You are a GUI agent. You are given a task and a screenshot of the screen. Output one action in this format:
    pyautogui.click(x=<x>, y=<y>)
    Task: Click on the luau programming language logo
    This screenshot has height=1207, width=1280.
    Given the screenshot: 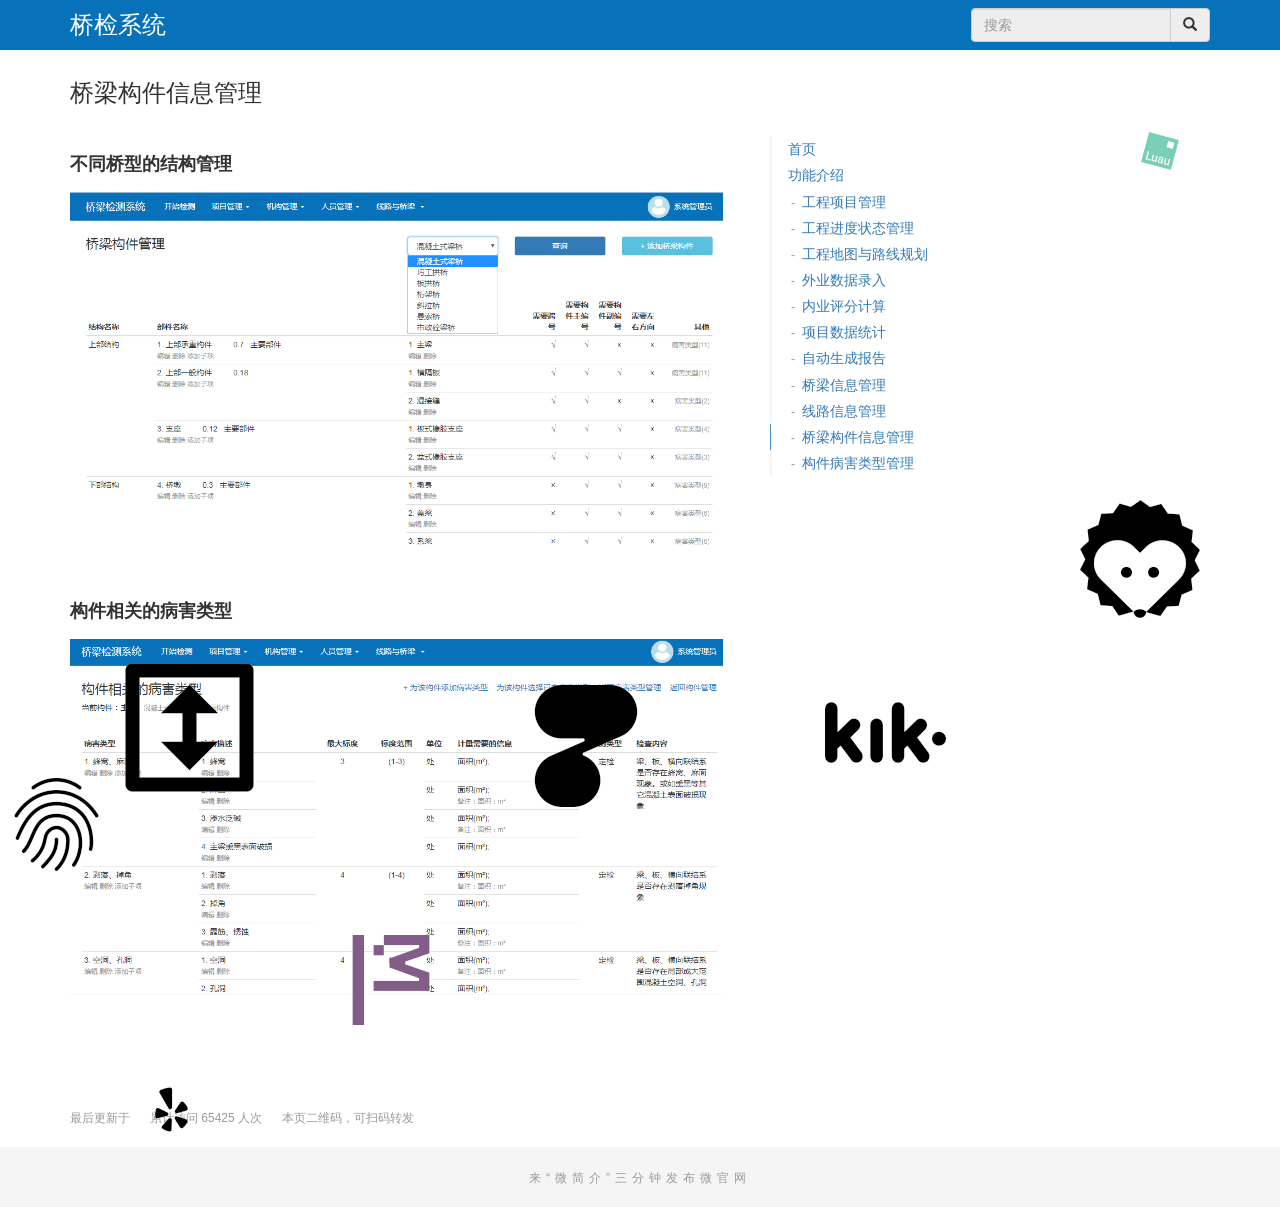 What is the action you would take?
    pyautogui.click(x=1160, y=151)
    